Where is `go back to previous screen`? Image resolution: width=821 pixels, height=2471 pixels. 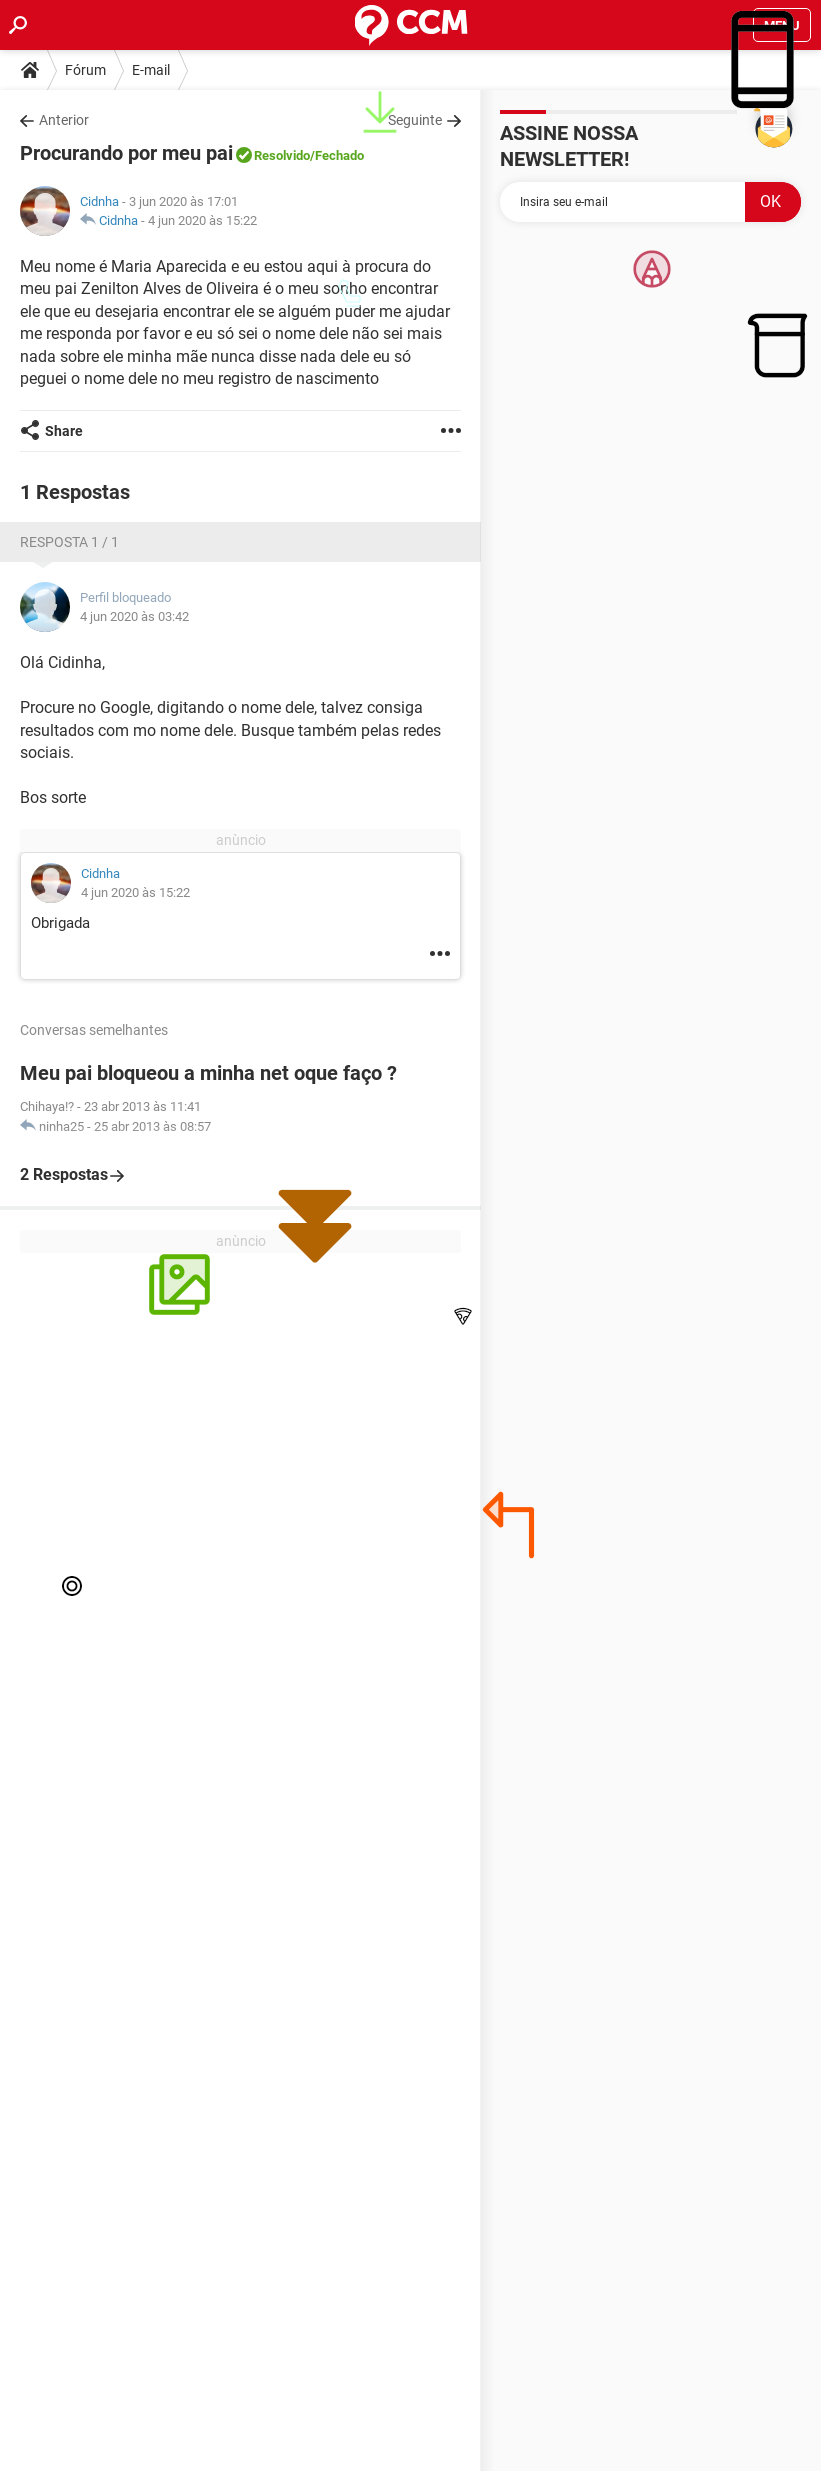 go back to previous screen is located at coordinates (511, 1525).